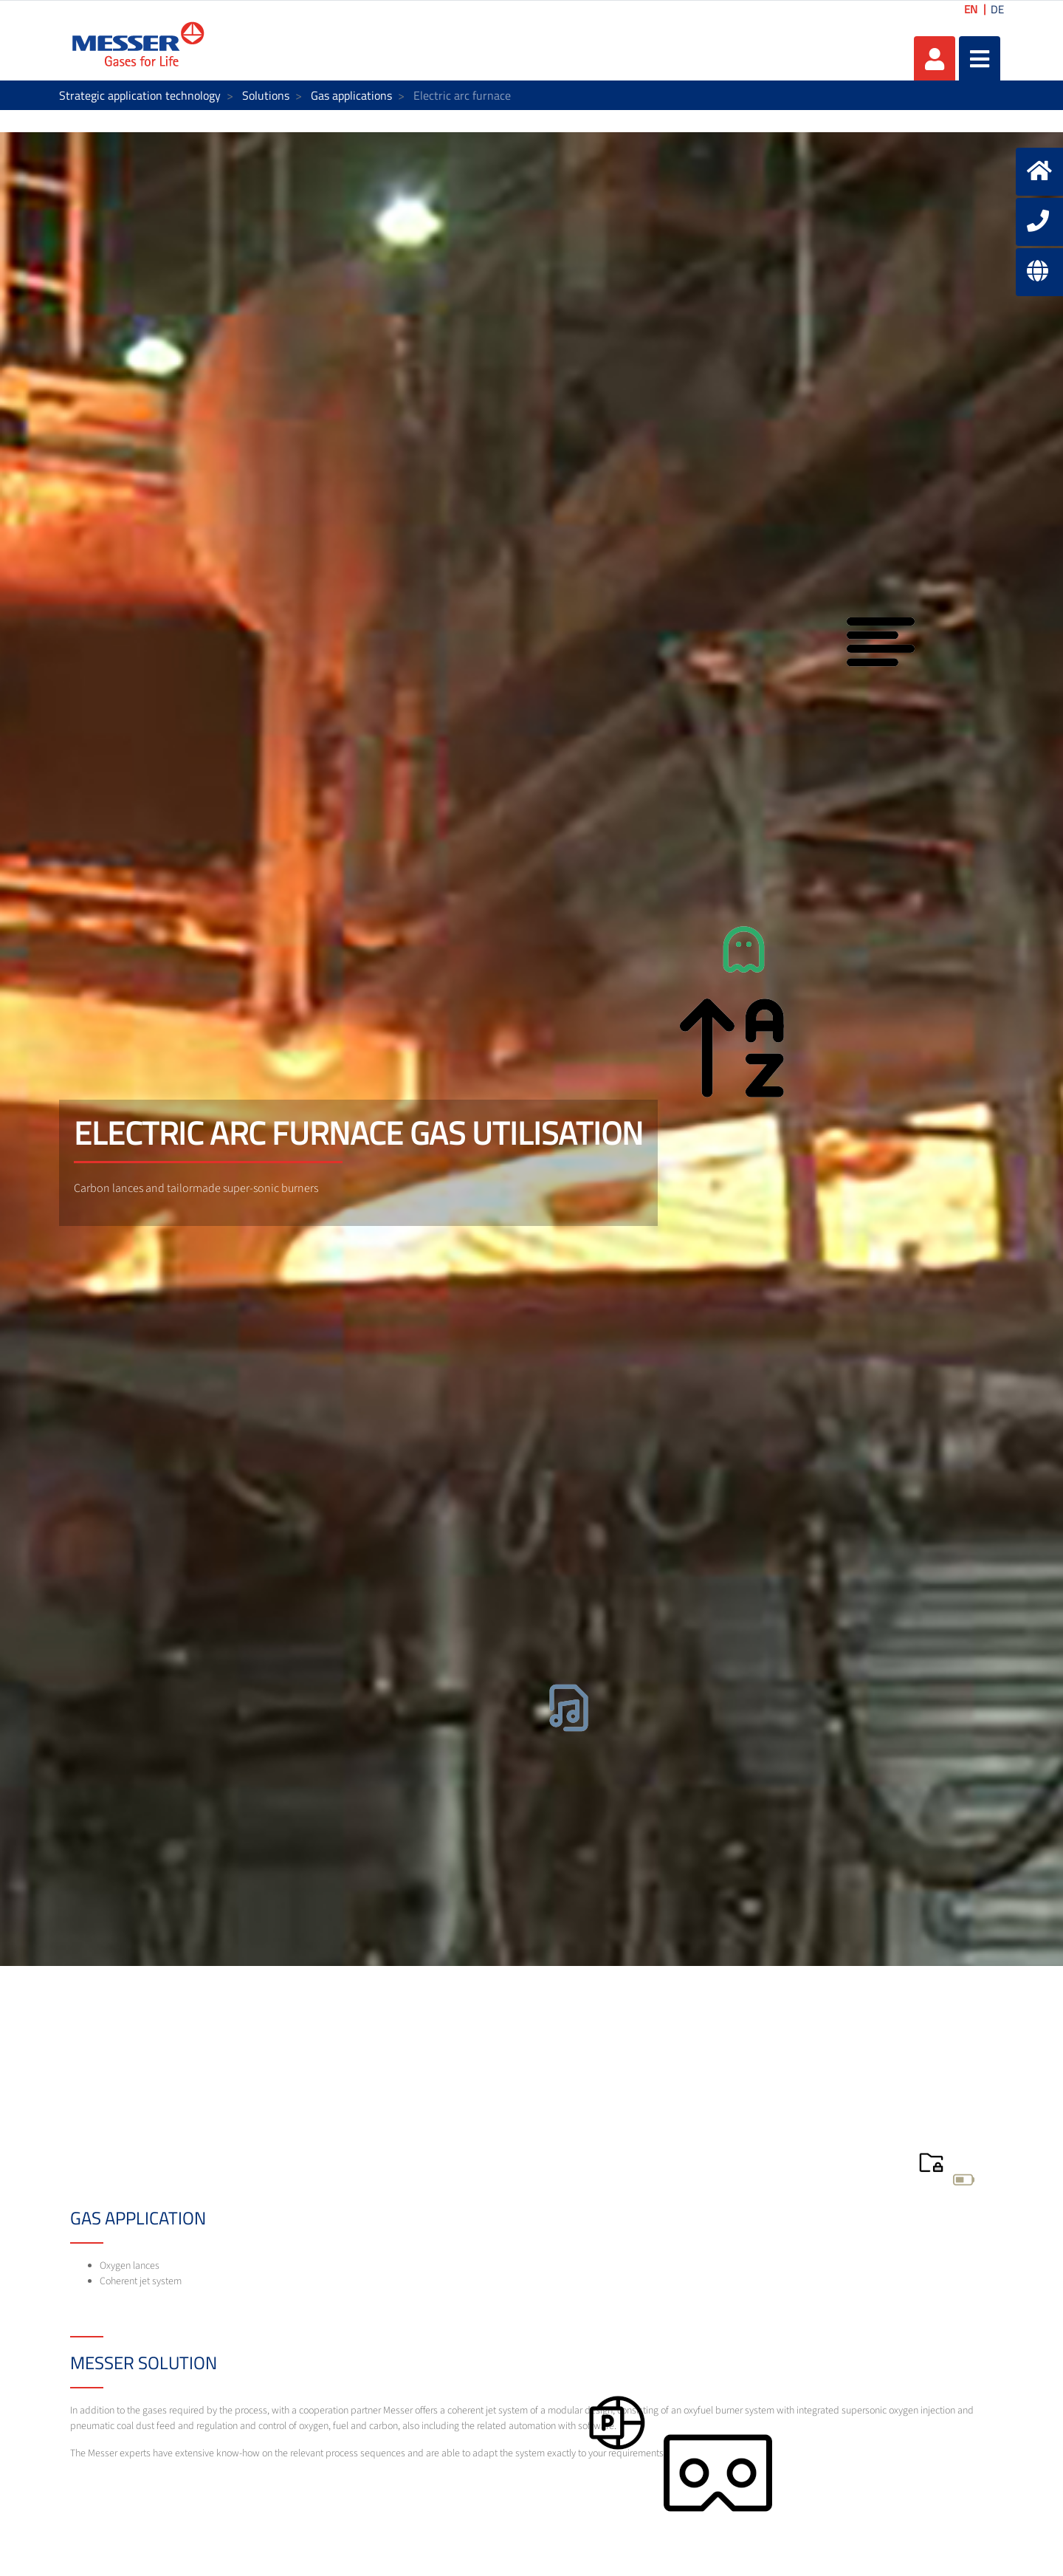 The width and height of the screenshot is (1063, 2576). I want to click on open microsoft powerpoint, so click(616, 2422).